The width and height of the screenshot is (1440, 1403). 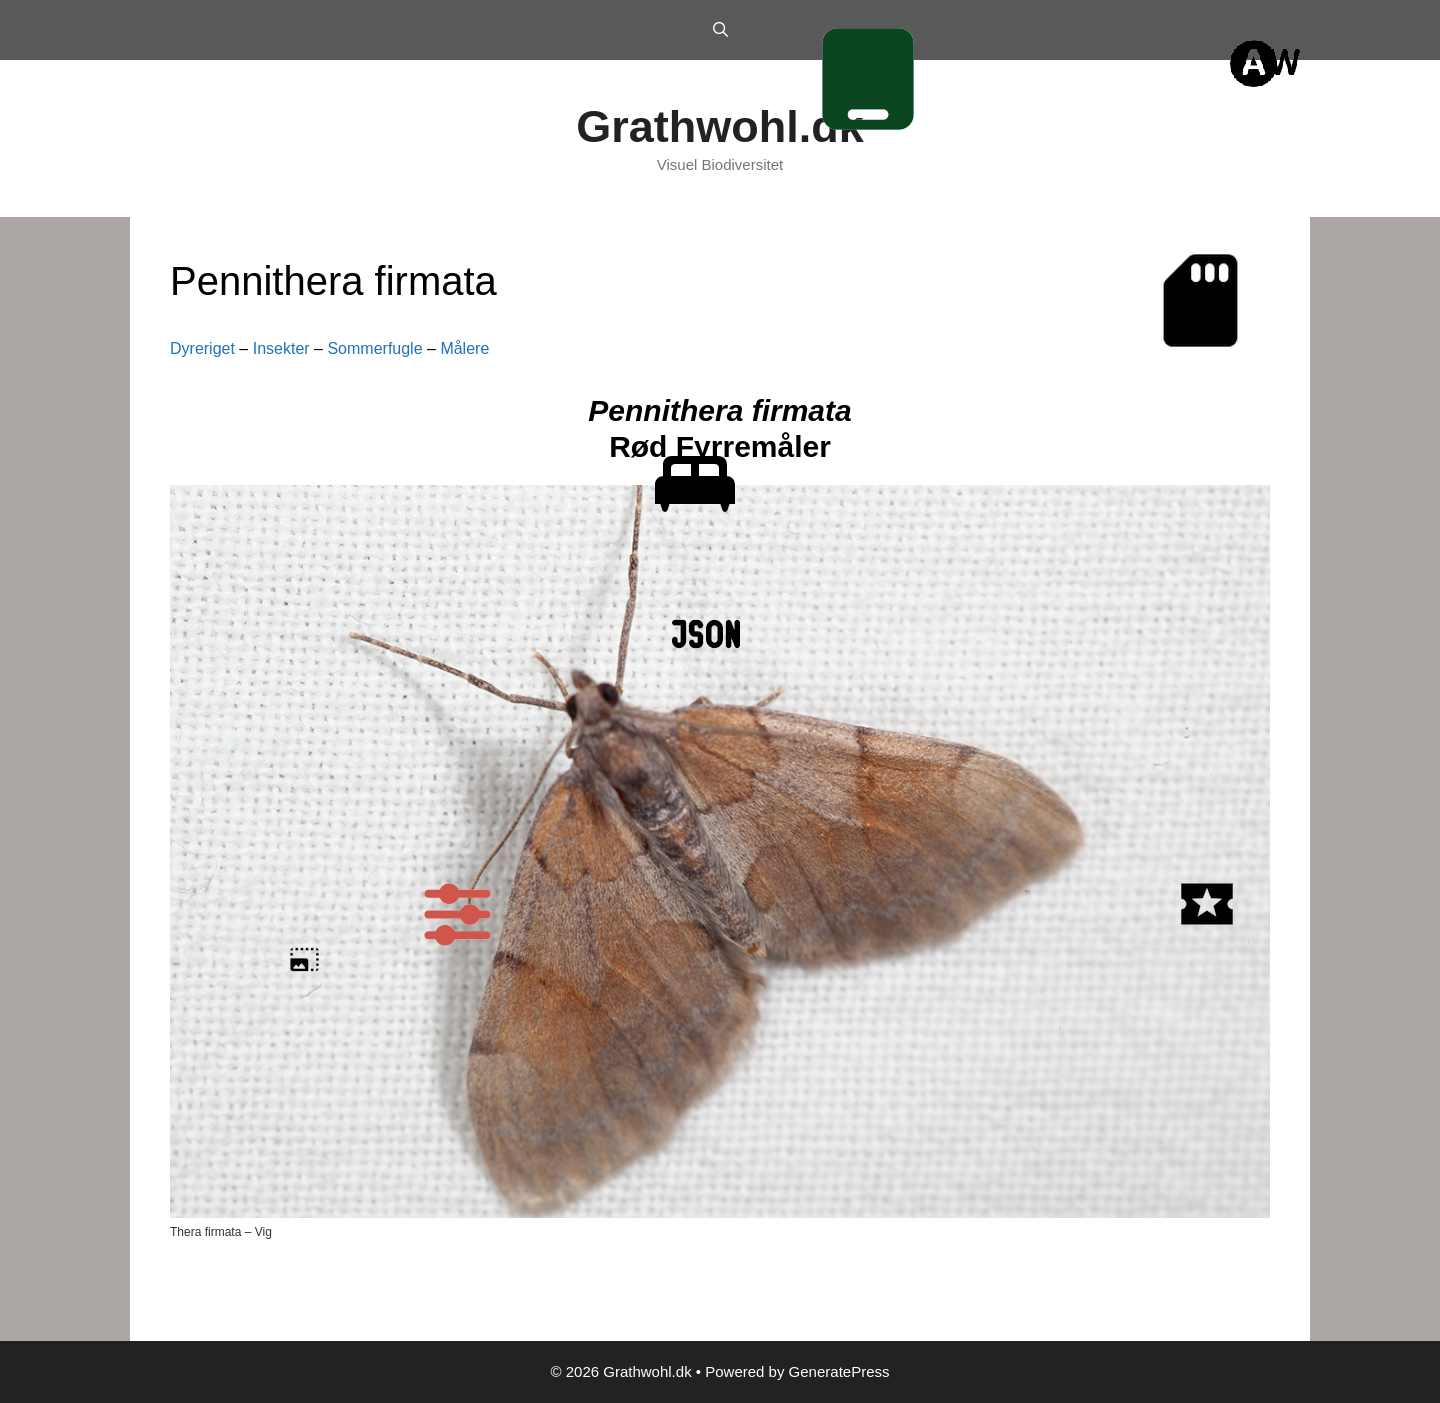 What do you see at coordinates (706, 634) in the screenshot?
I see `view or edit JSON data` at bounding box center [706, 634].